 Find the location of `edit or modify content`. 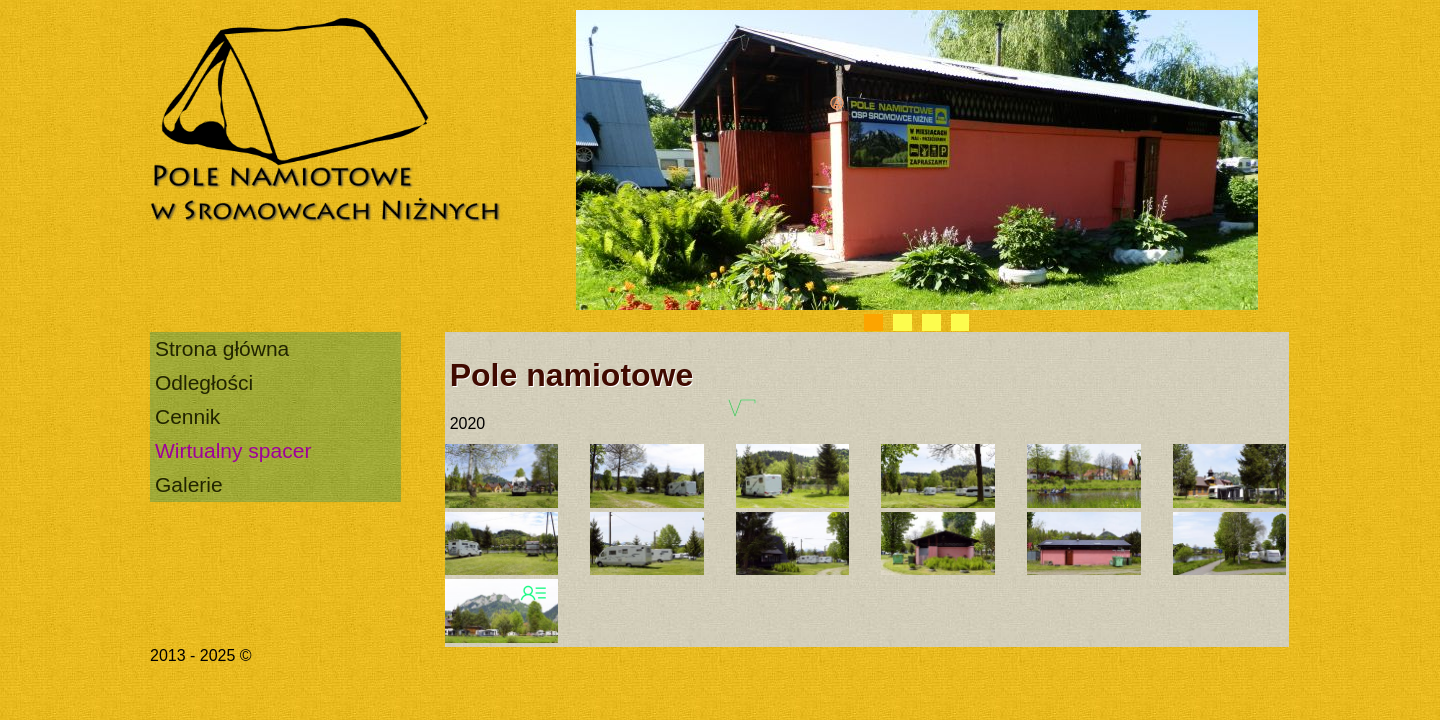

edit or modify content is located at coordinates (837, 103).